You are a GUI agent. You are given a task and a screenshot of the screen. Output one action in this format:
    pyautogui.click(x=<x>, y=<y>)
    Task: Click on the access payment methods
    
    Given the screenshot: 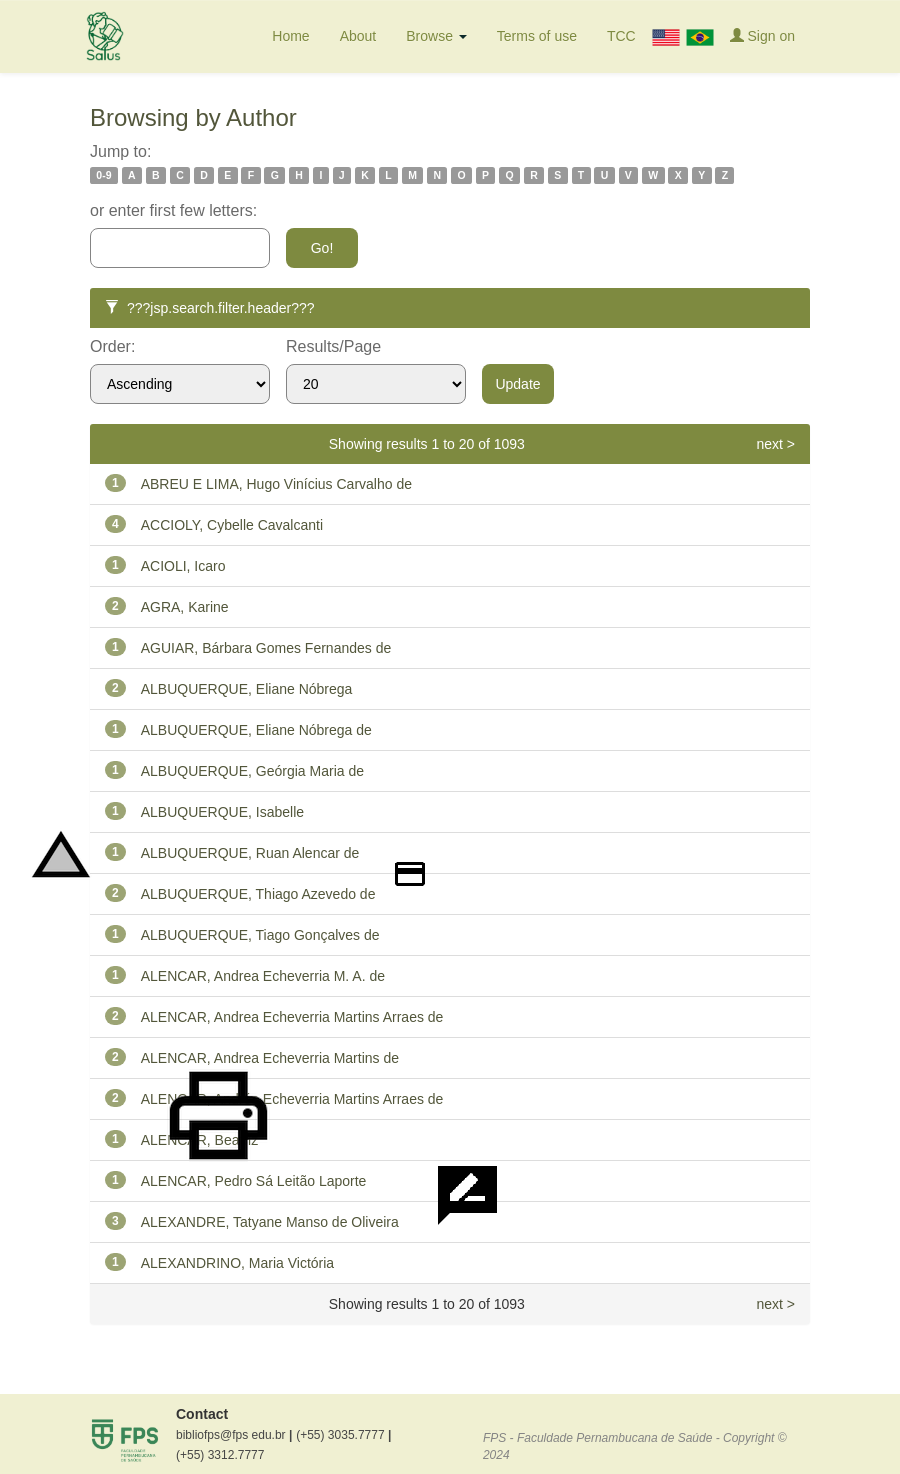 What is the action you would take?
    pyautogui.click(x=410, y=874)
    